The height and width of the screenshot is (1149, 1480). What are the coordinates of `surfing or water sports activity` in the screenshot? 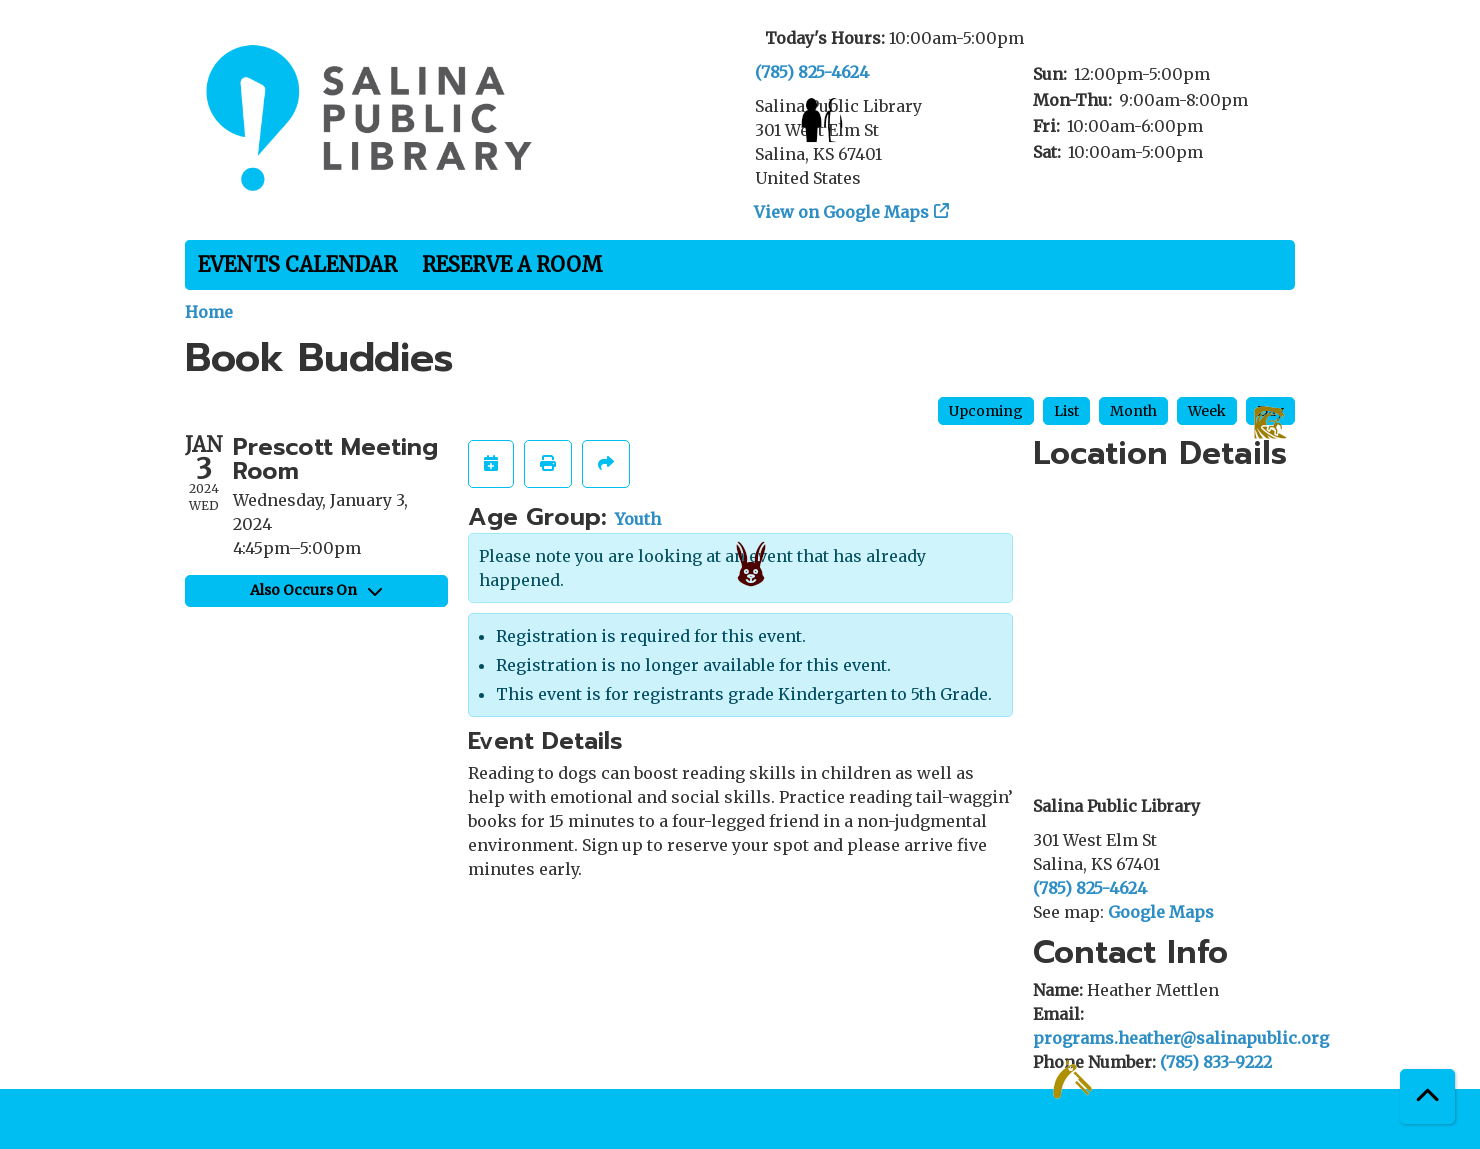 It's located at (1270, 422).